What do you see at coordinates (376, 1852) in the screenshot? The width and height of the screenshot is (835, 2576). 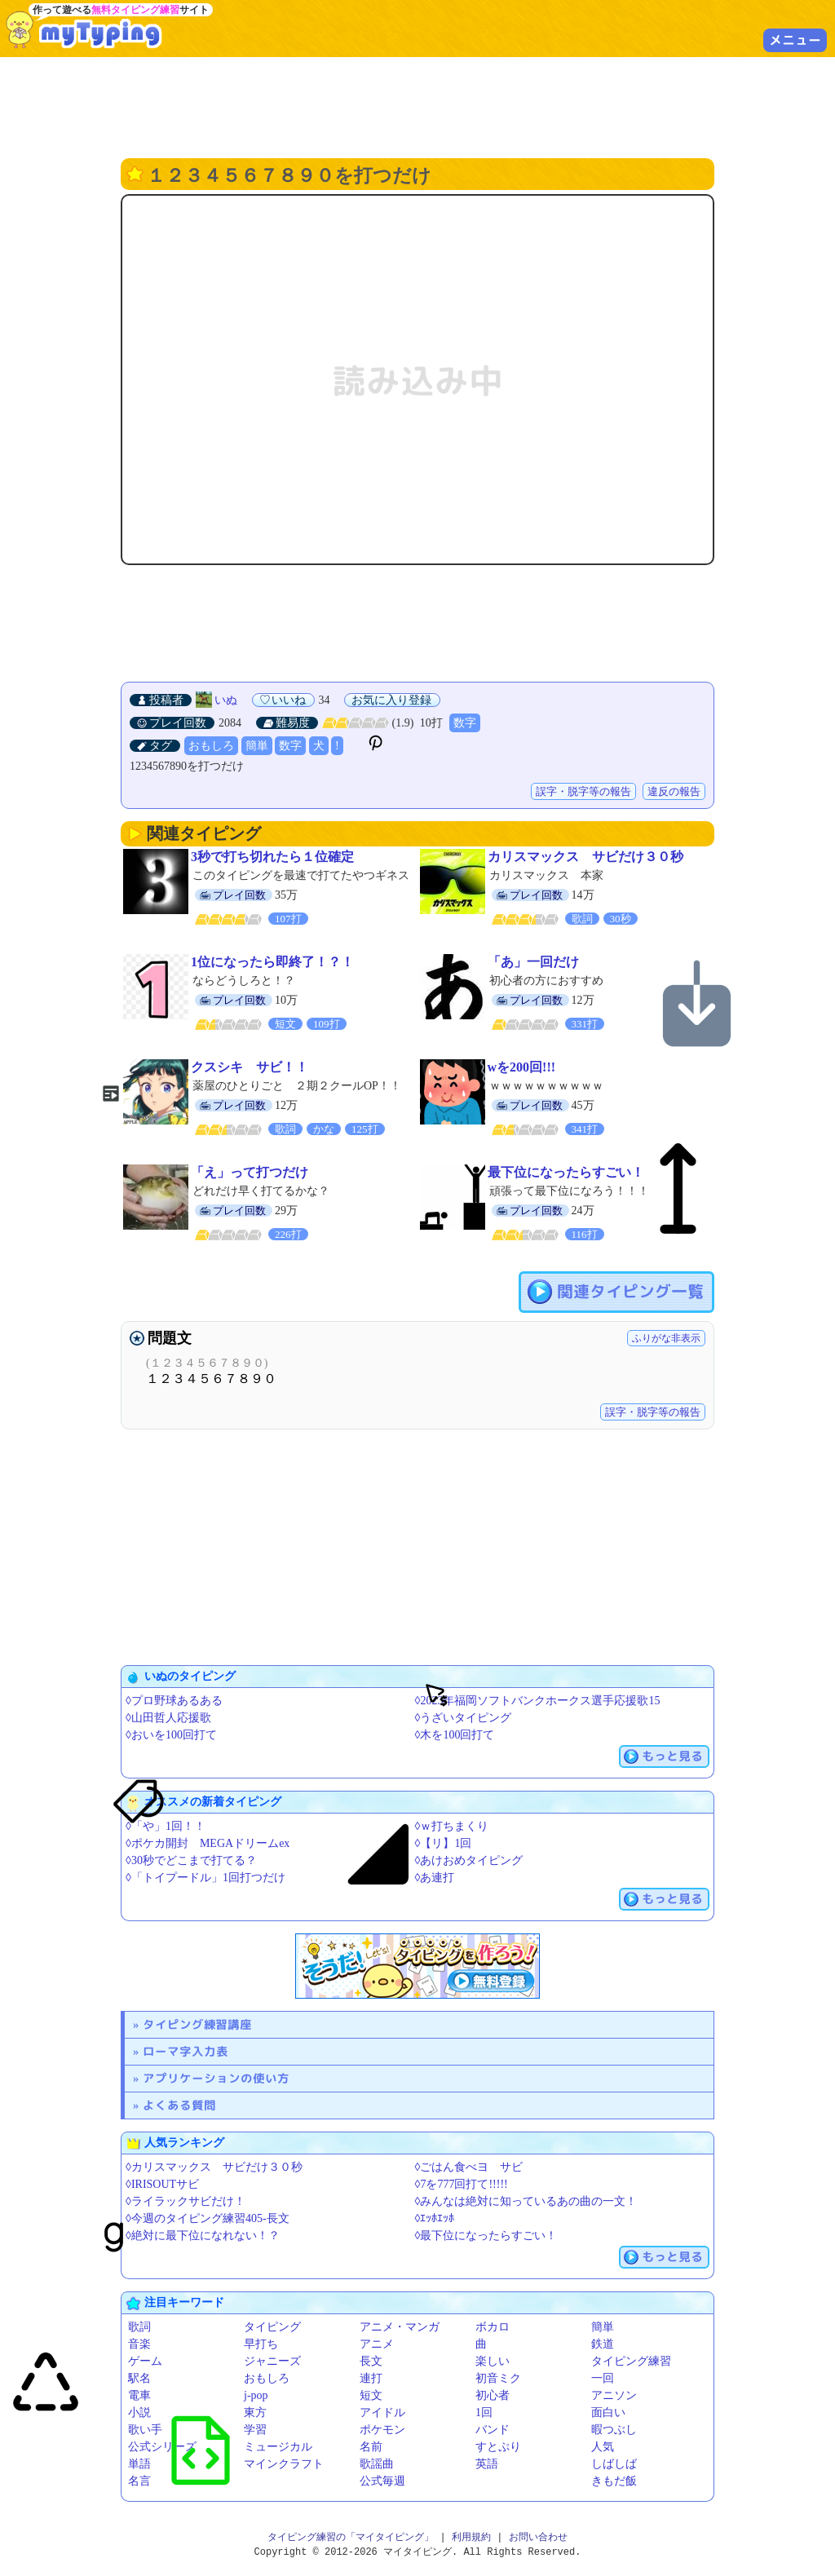 I see `indicates full cellular signal strength` at bounding box center [376, 1852].